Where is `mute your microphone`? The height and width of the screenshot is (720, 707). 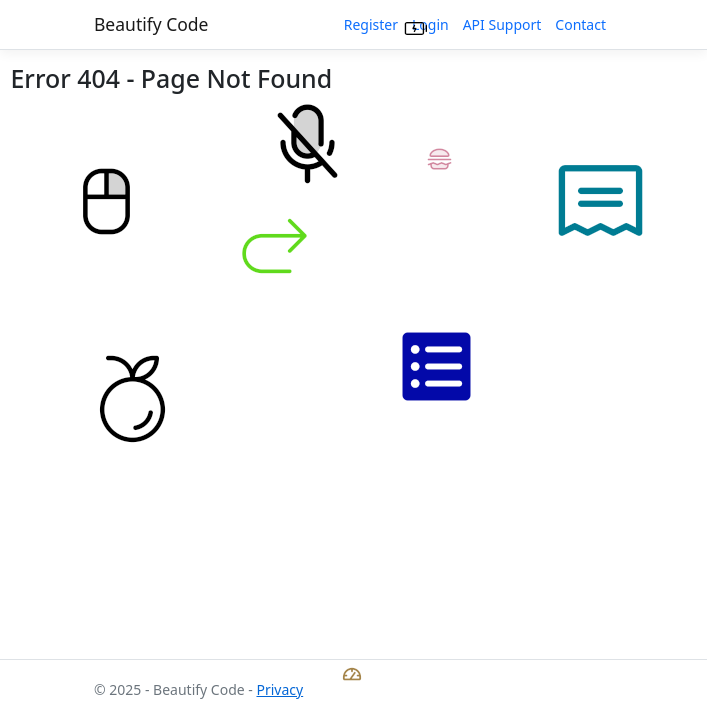 mute your microphone is located at coordinates (307, 142).